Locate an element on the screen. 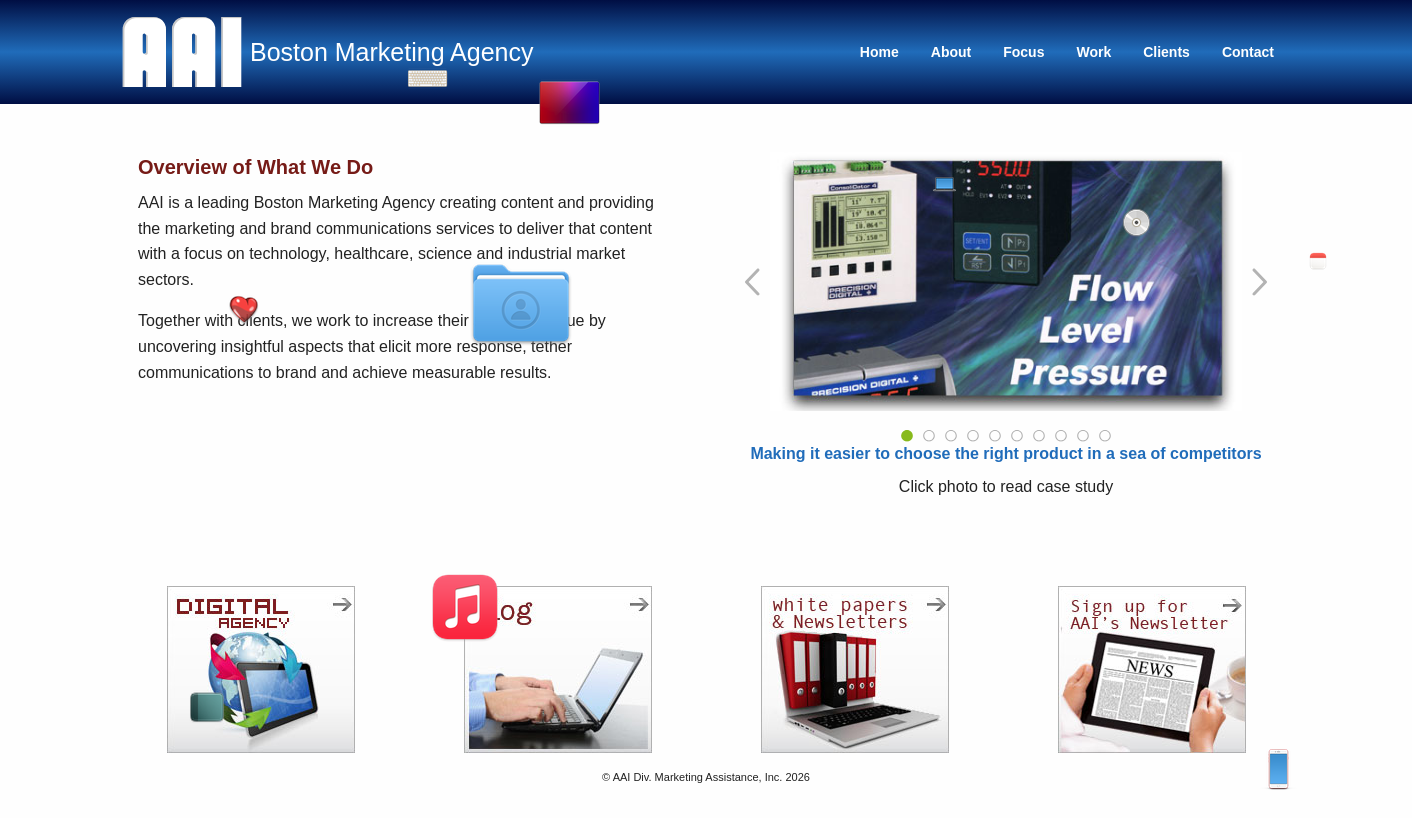 Image resolution: width=1412 pixels, height=818 pixels. access the desktop folder is located at coordinates (207, 706).